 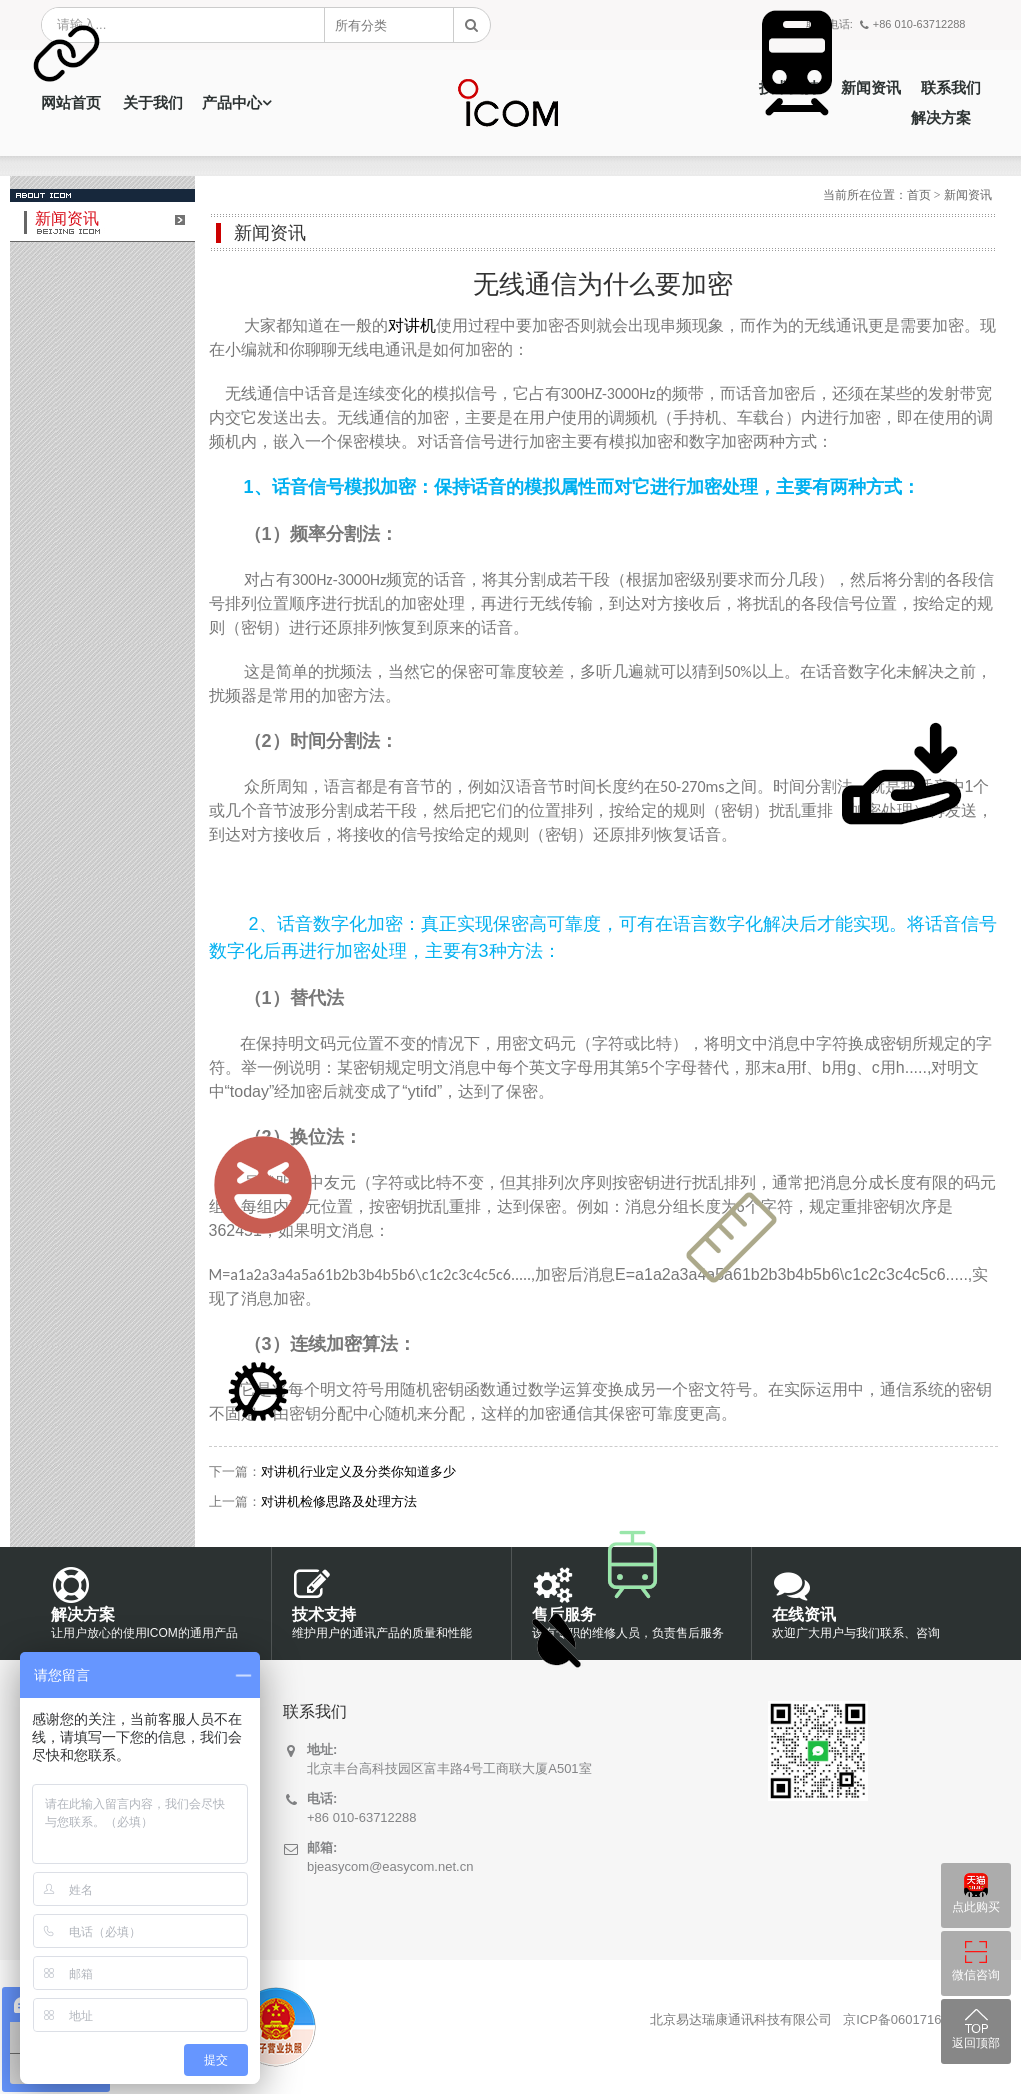 I want to click on reset or remove color formatting, so click(x=556, y=1639).